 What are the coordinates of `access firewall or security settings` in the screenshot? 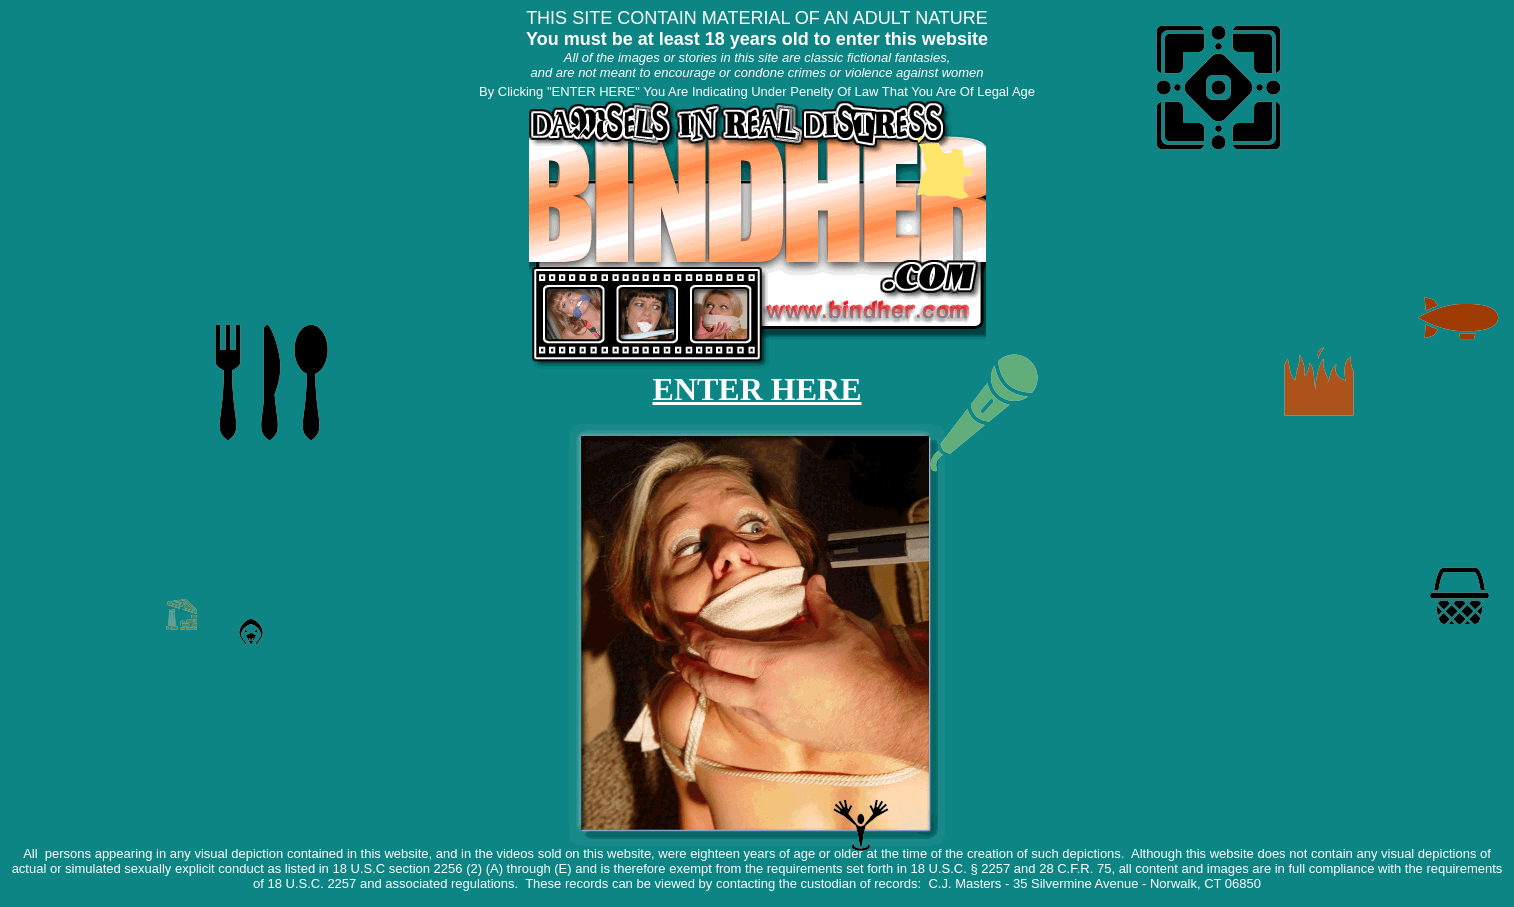 It's located at (1319, 381).